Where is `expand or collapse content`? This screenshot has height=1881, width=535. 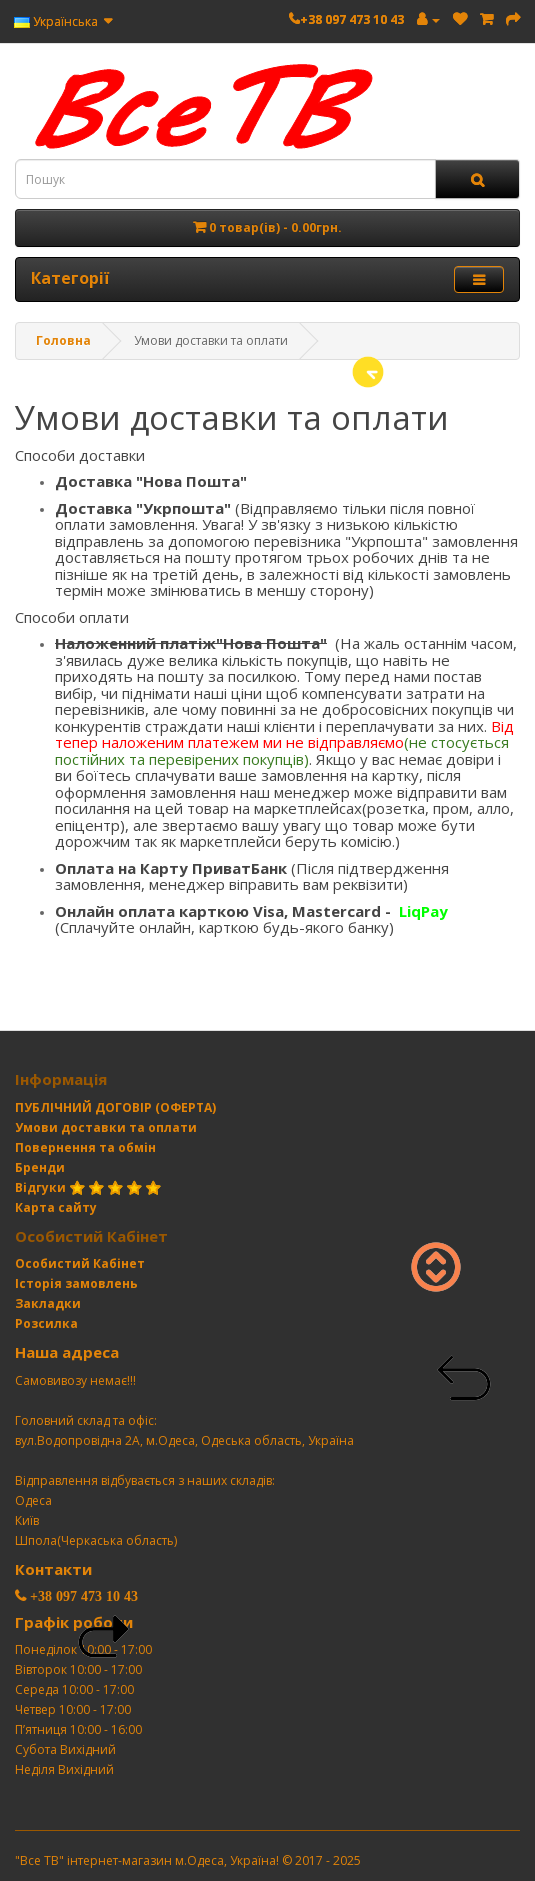
expand or collapse content is located at coordinates (436, 1267).